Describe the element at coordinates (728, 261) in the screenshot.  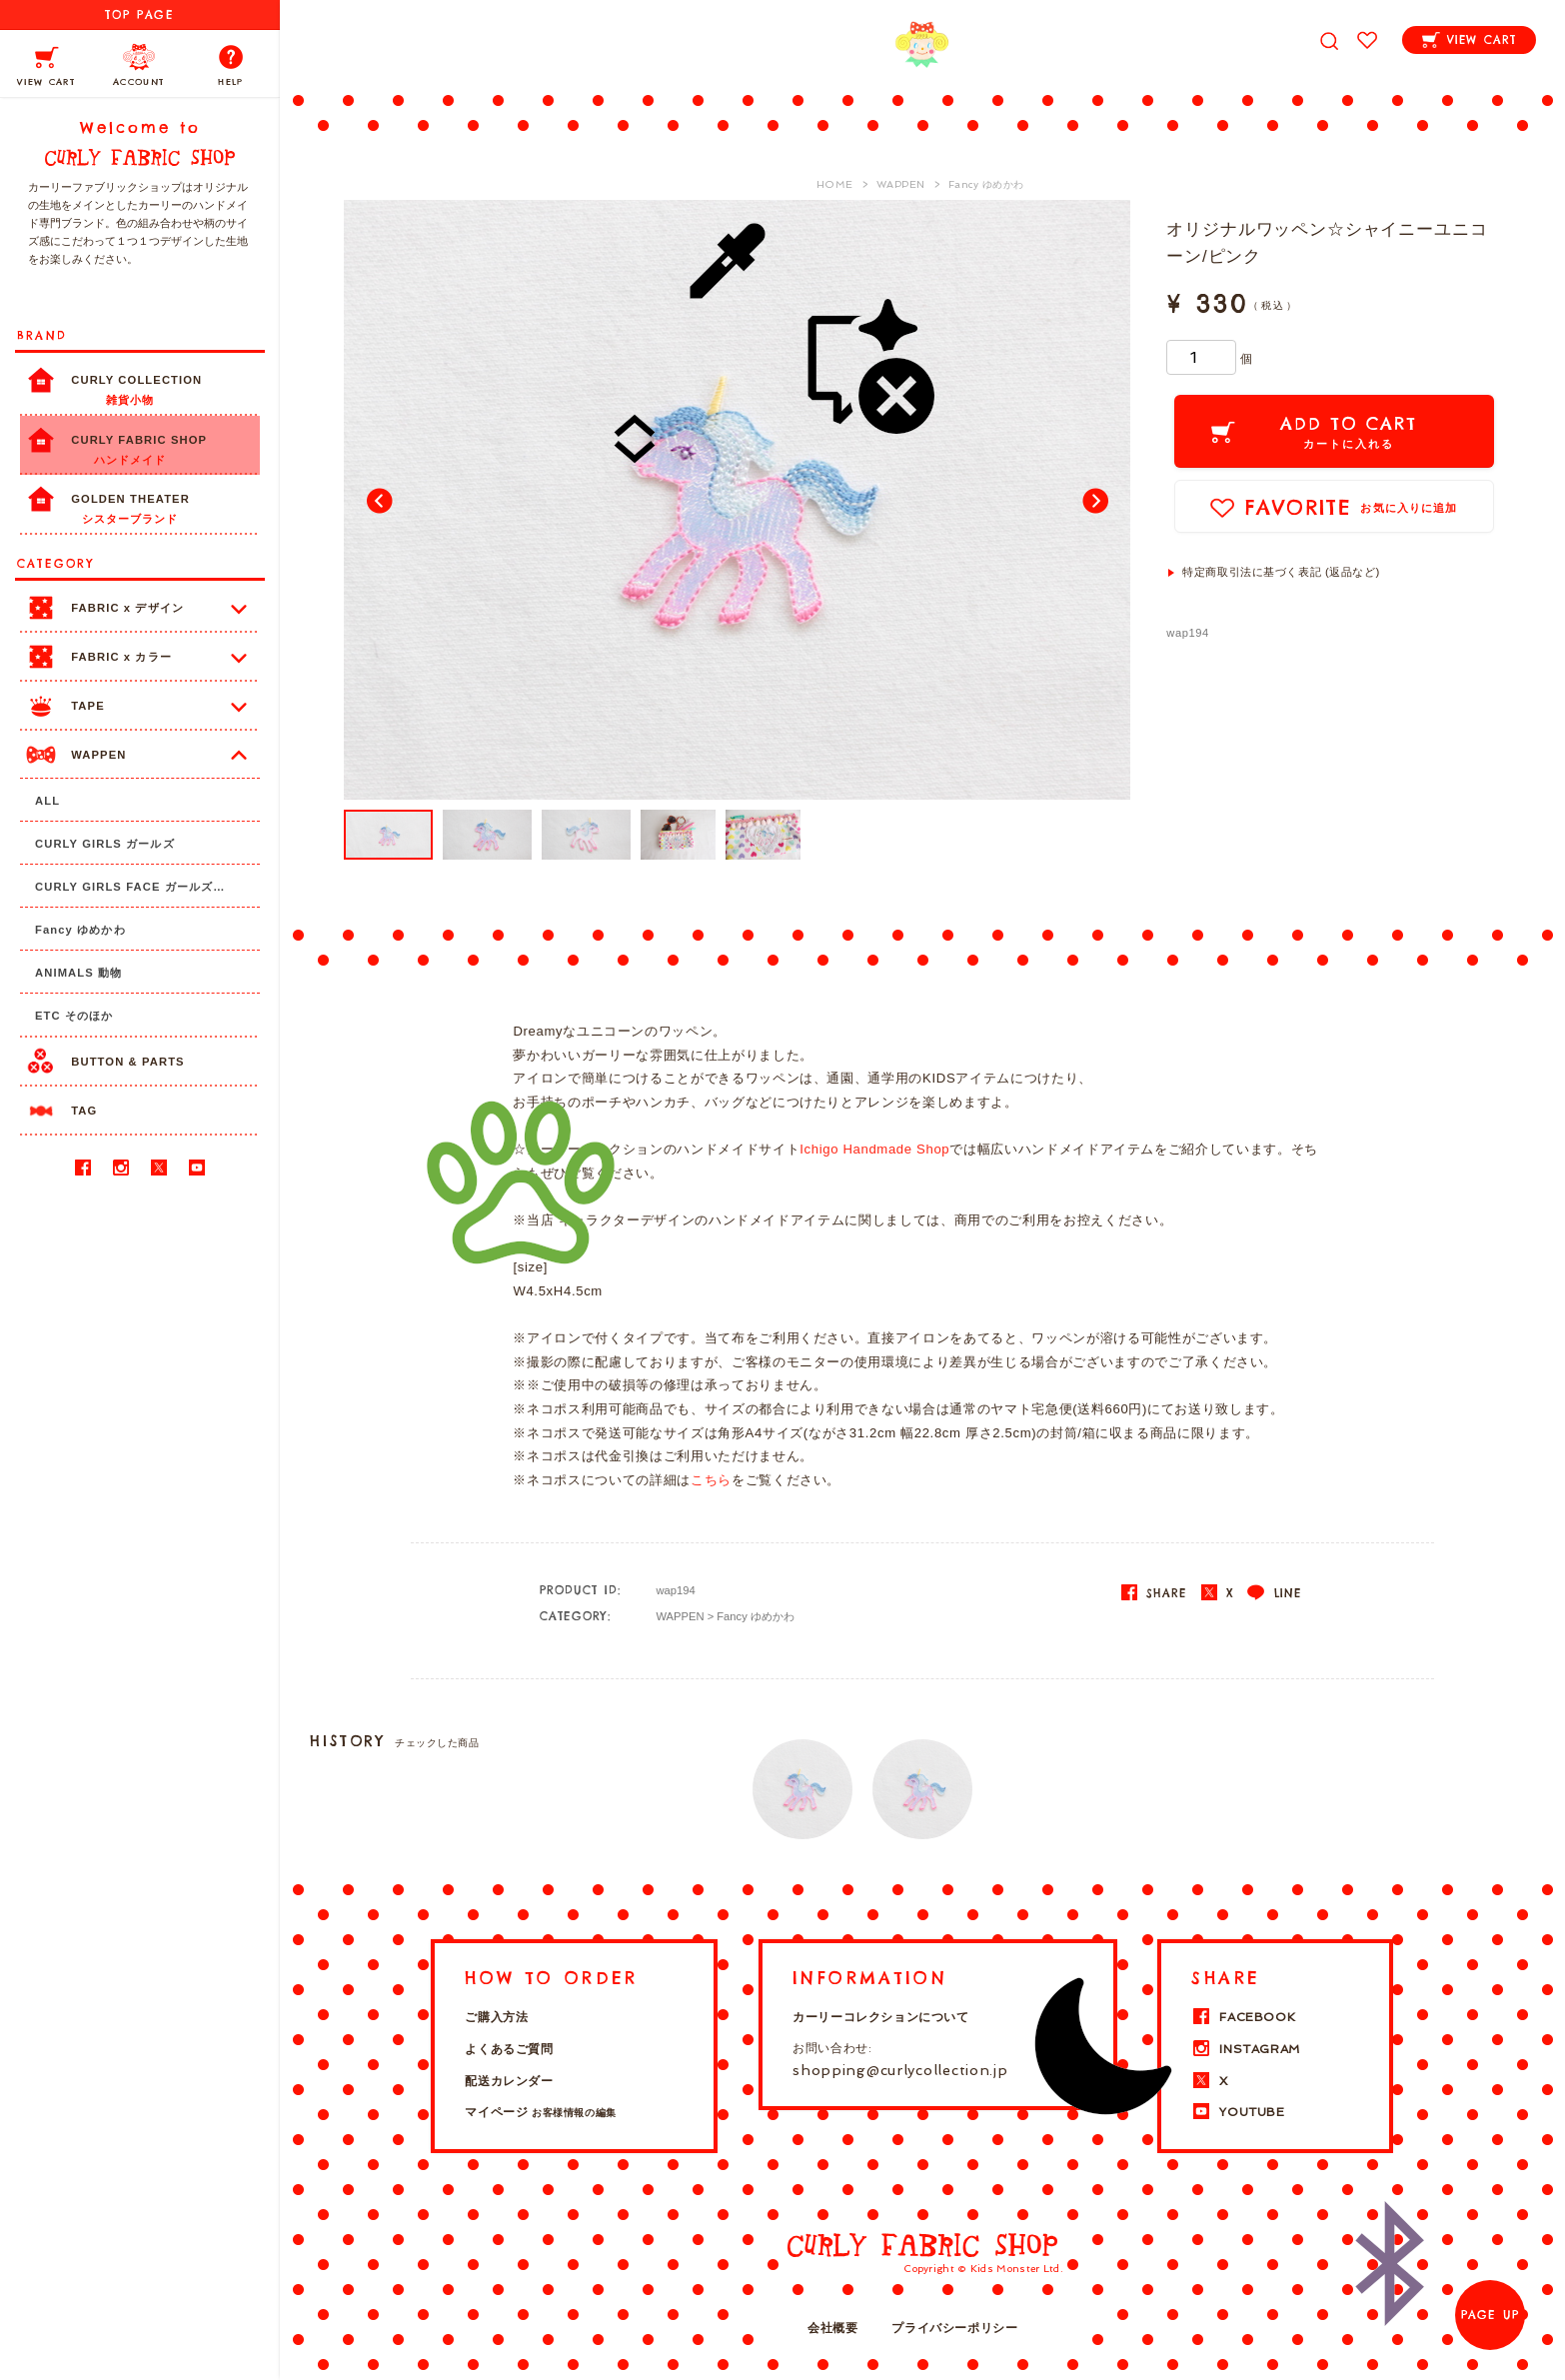
I see `pick a color from the screen` at that location.